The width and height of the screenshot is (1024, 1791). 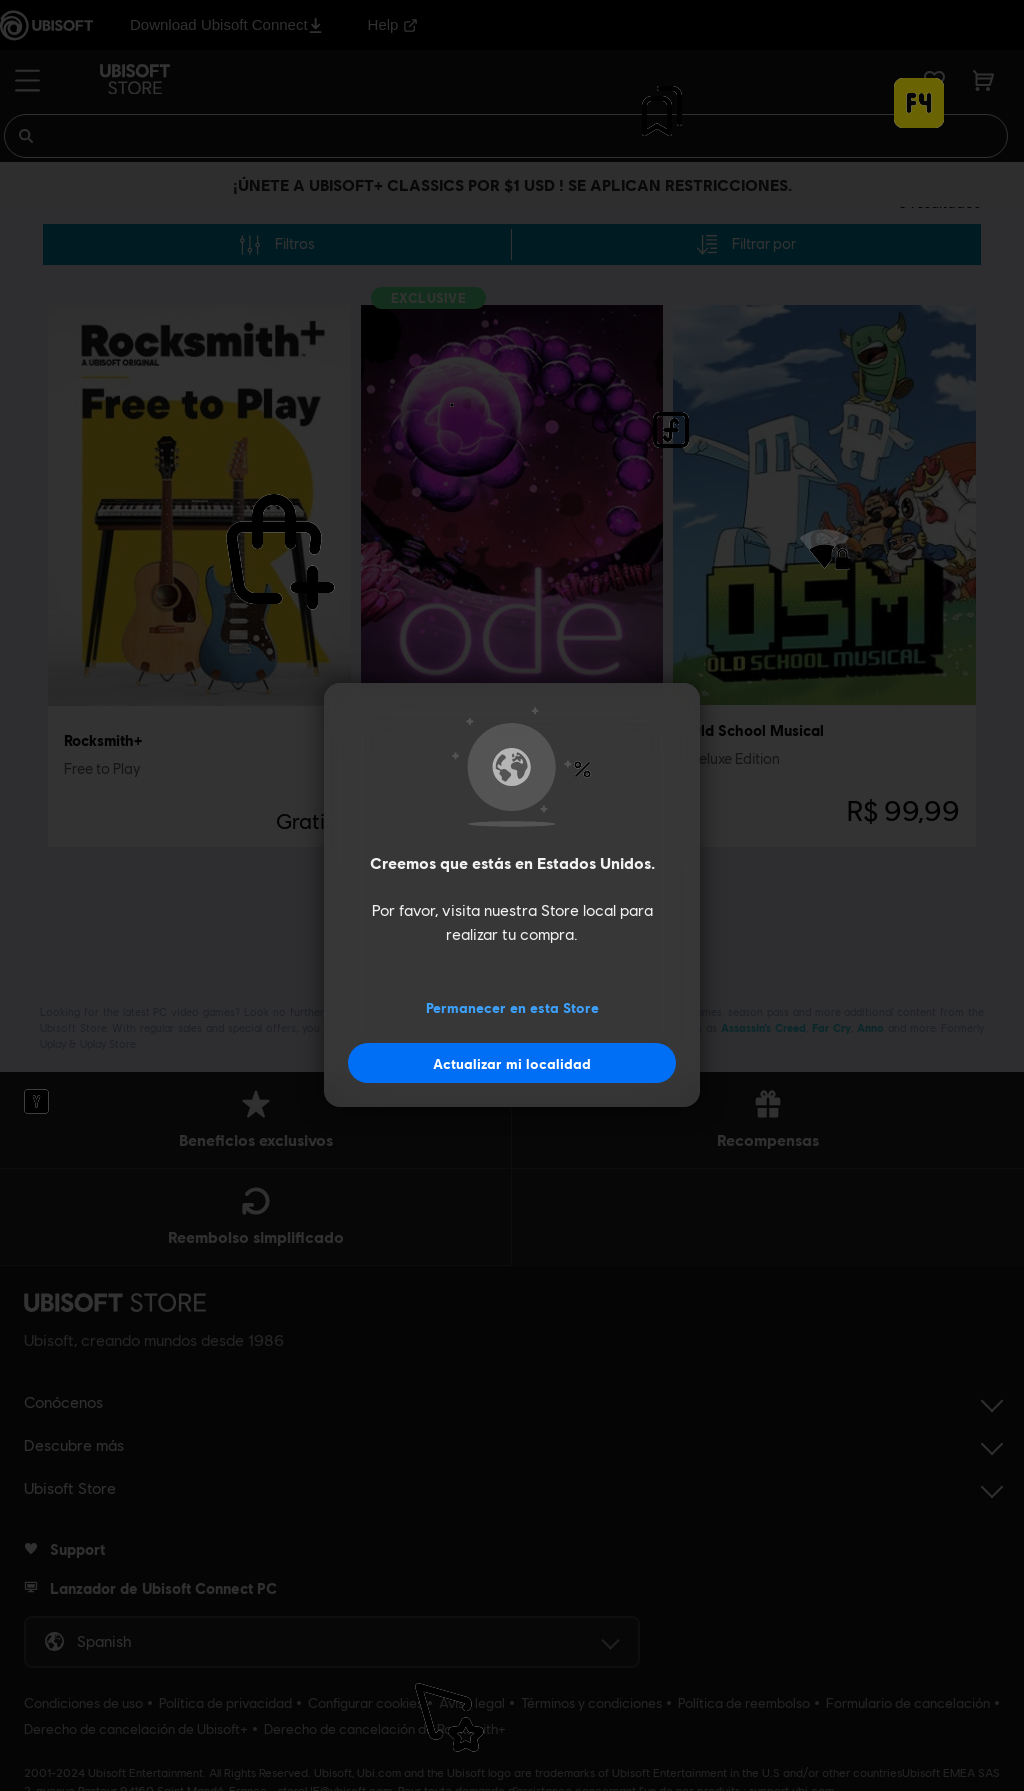 What do you see at coordinates (582, 769) in the screenshot?
I see `view discount or sale pricing` at bounding box center [582, 769].